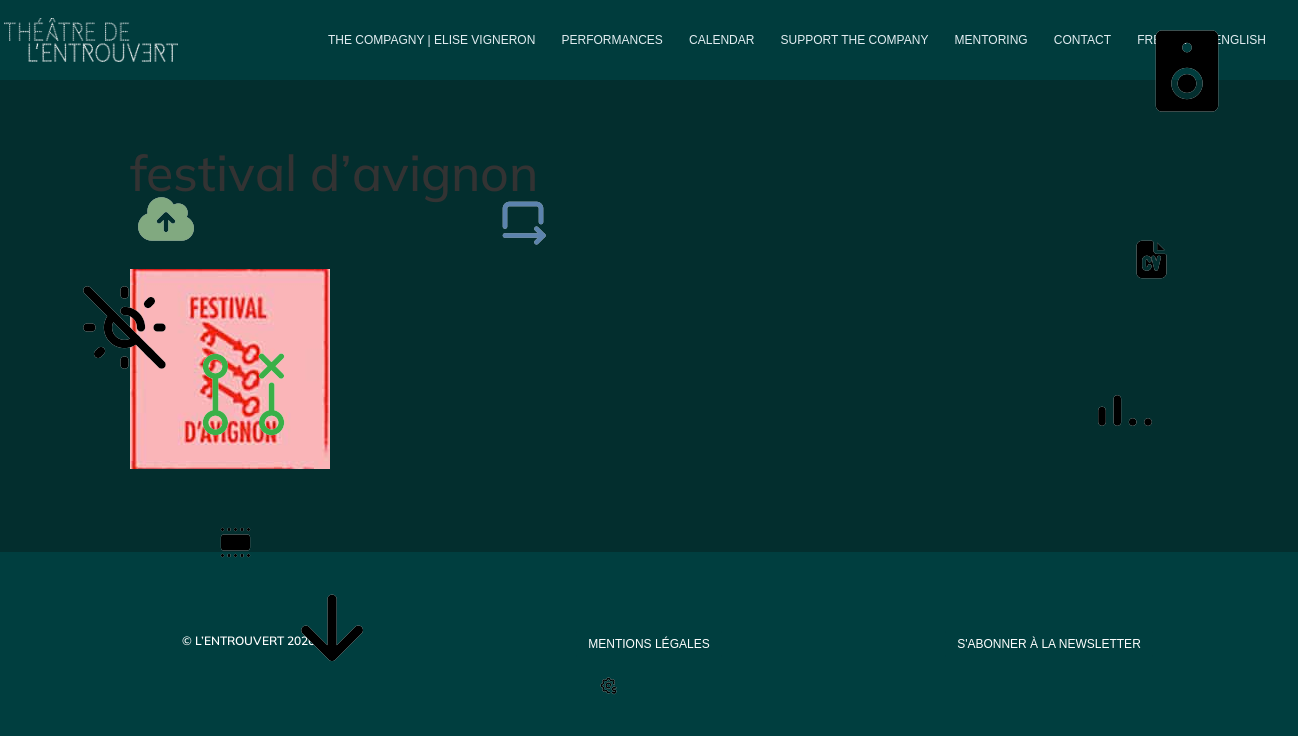 The height and width of the screenshot is (736, 1298). Describe the element at coordinates (243, 394) in the screenshot. I see `indicates a closed or rejected pull request` at that location.